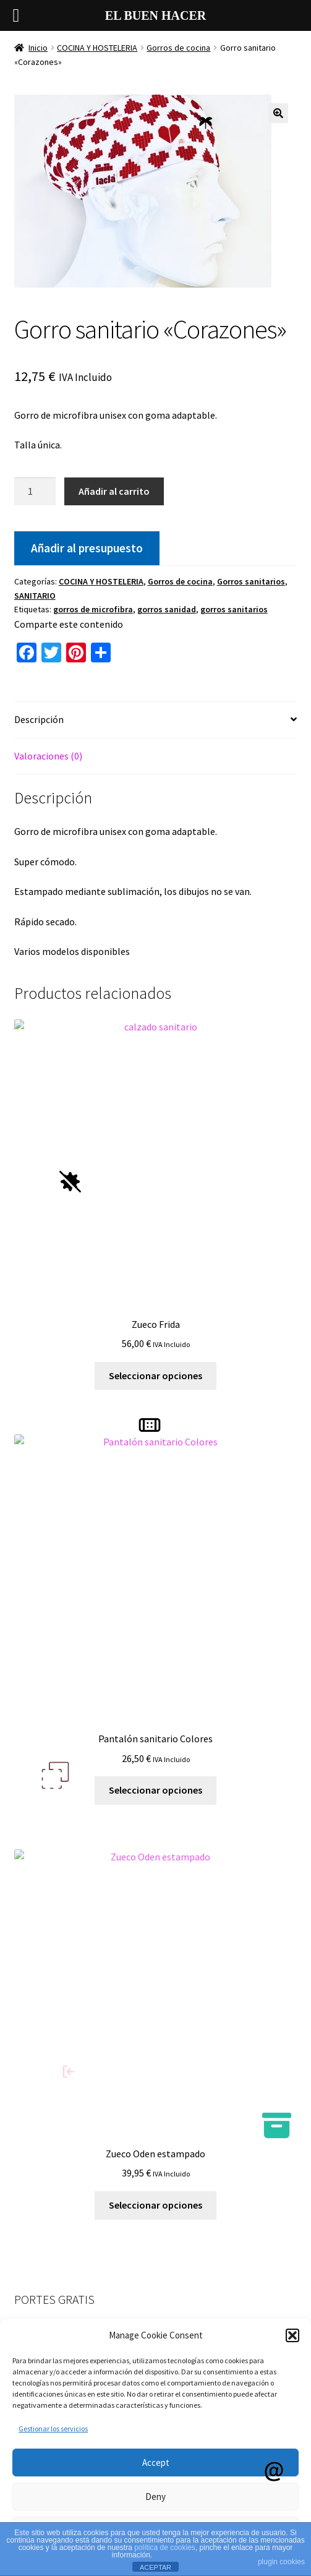 The width and height of the screenshot is (311, 2576). Describe the element at coordinates (68, 2071) in the screenshot. I see `sign in to your account` at that location.